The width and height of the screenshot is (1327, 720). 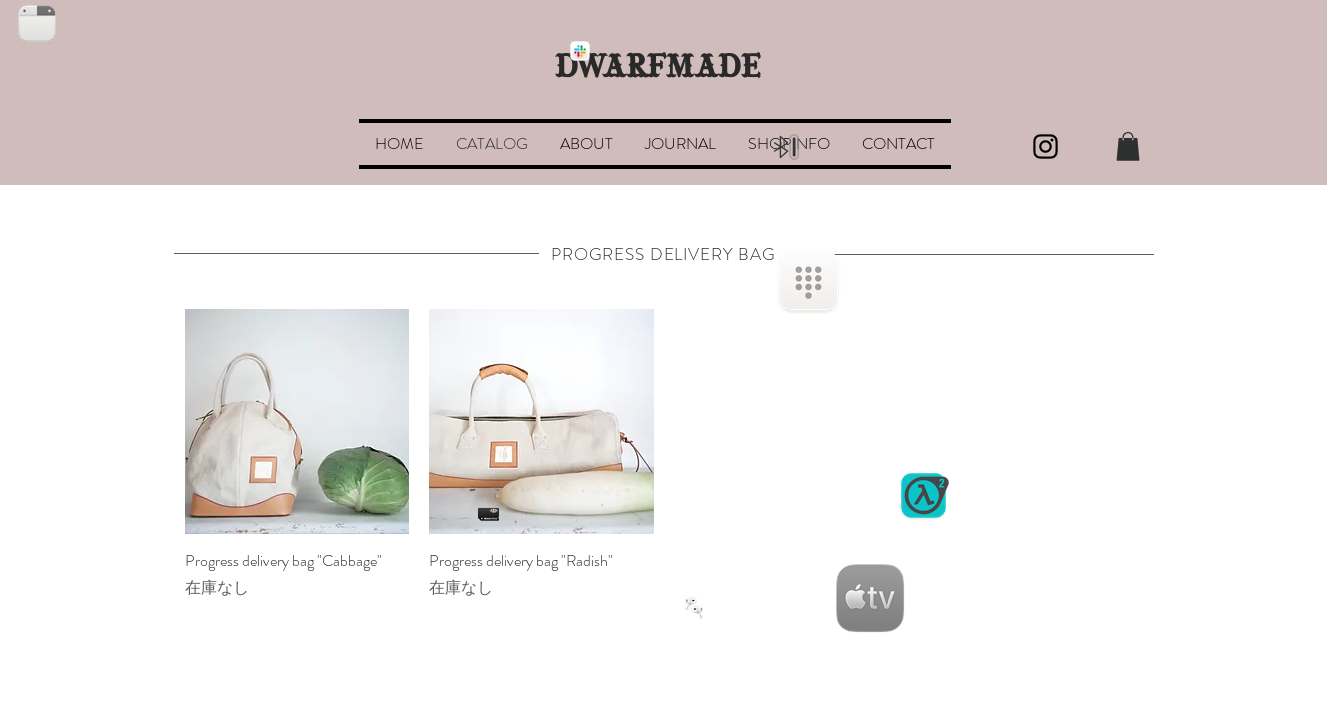 What do you see at coordinates (786, 147) in the screenshot?
I see `view bluetooth device battery status` at bounding box center [786, 147].